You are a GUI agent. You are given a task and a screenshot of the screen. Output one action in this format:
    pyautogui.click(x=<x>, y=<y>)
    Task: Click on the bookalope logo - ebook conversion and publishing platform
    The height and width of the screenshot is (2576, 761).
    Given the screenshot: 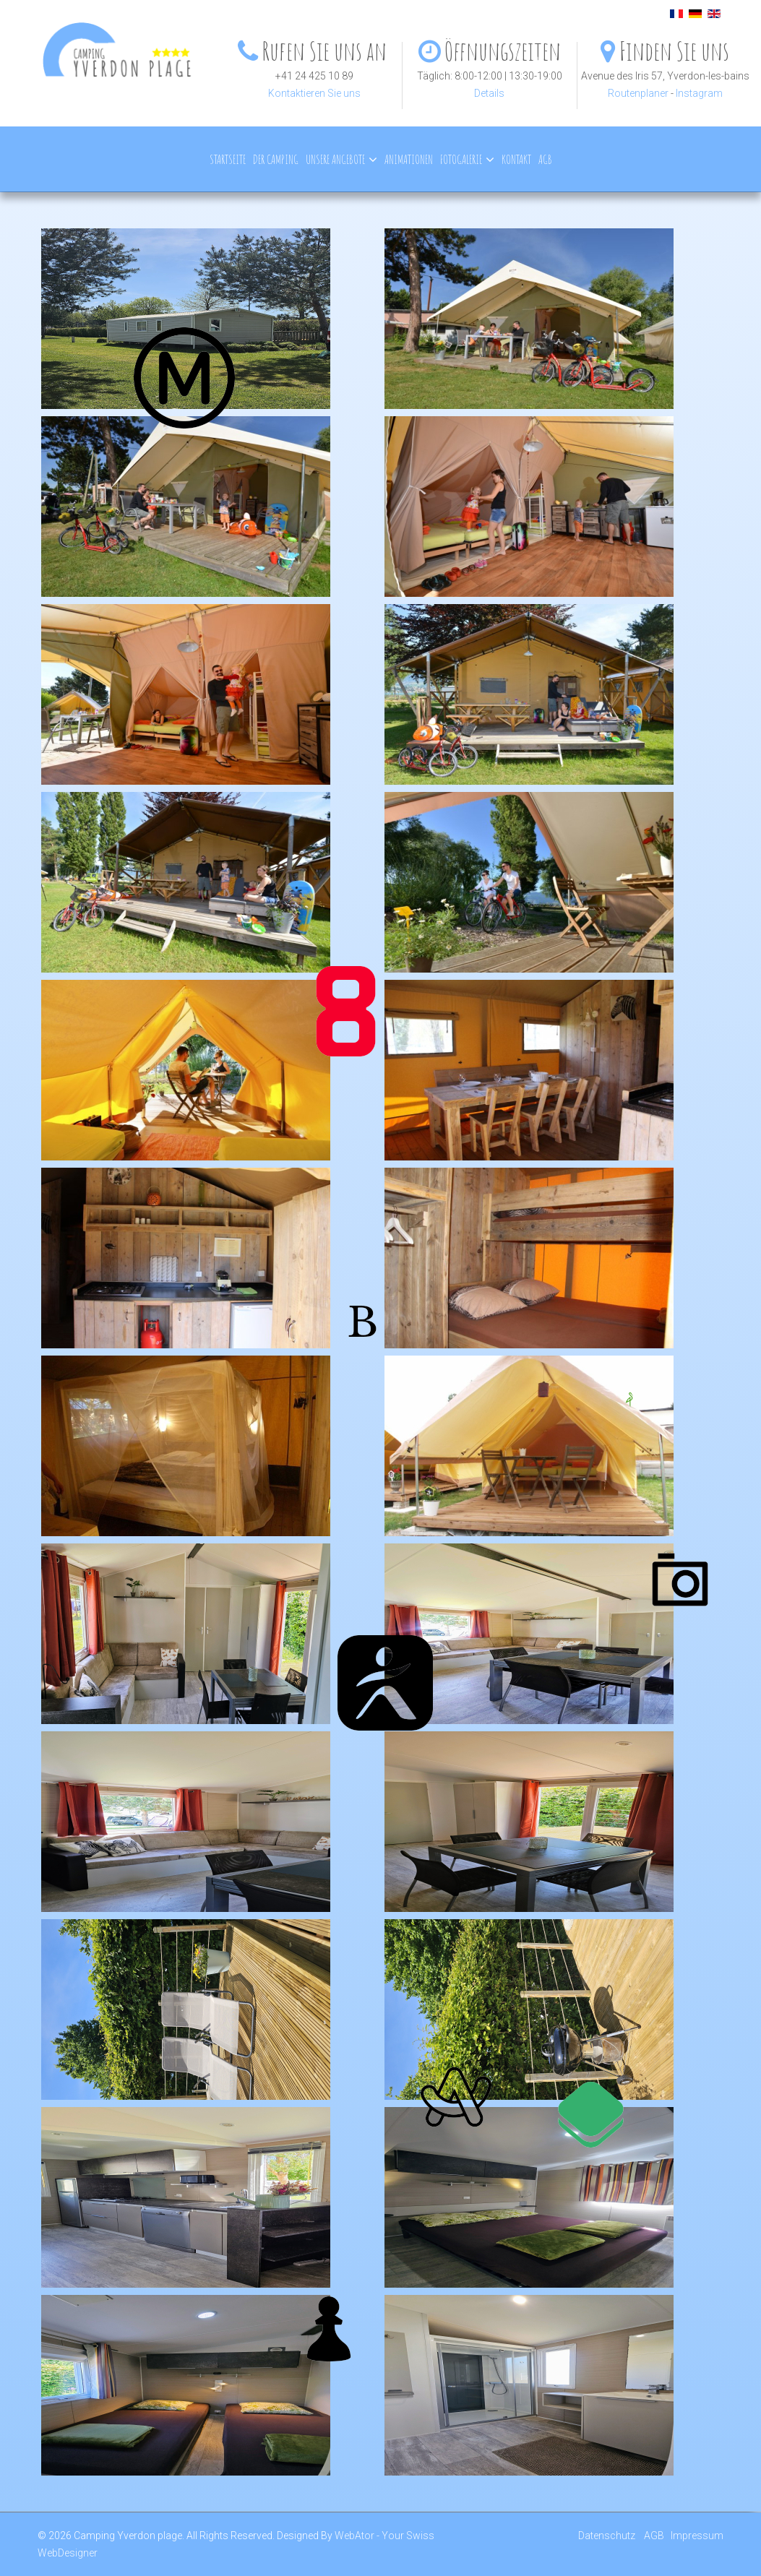 What is the action you would take?
    pyautogui.click(x=362, y=1321)
    